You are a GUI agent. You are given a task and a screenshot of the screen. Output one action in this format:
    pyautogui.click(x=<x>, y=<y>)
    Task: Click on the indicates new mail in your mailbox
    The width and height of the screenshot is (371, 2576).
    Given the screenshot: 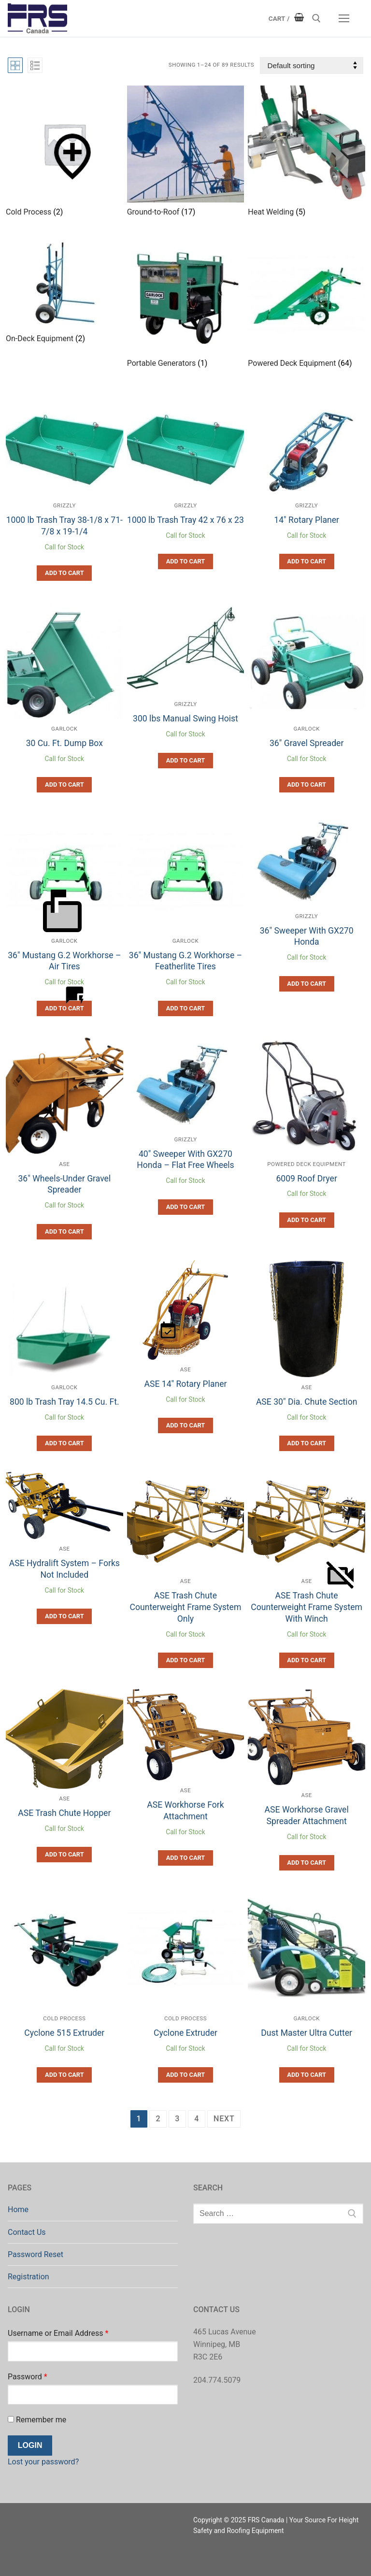 What is the action you would take?
    pyautogui.click(x=62, y=913)
    